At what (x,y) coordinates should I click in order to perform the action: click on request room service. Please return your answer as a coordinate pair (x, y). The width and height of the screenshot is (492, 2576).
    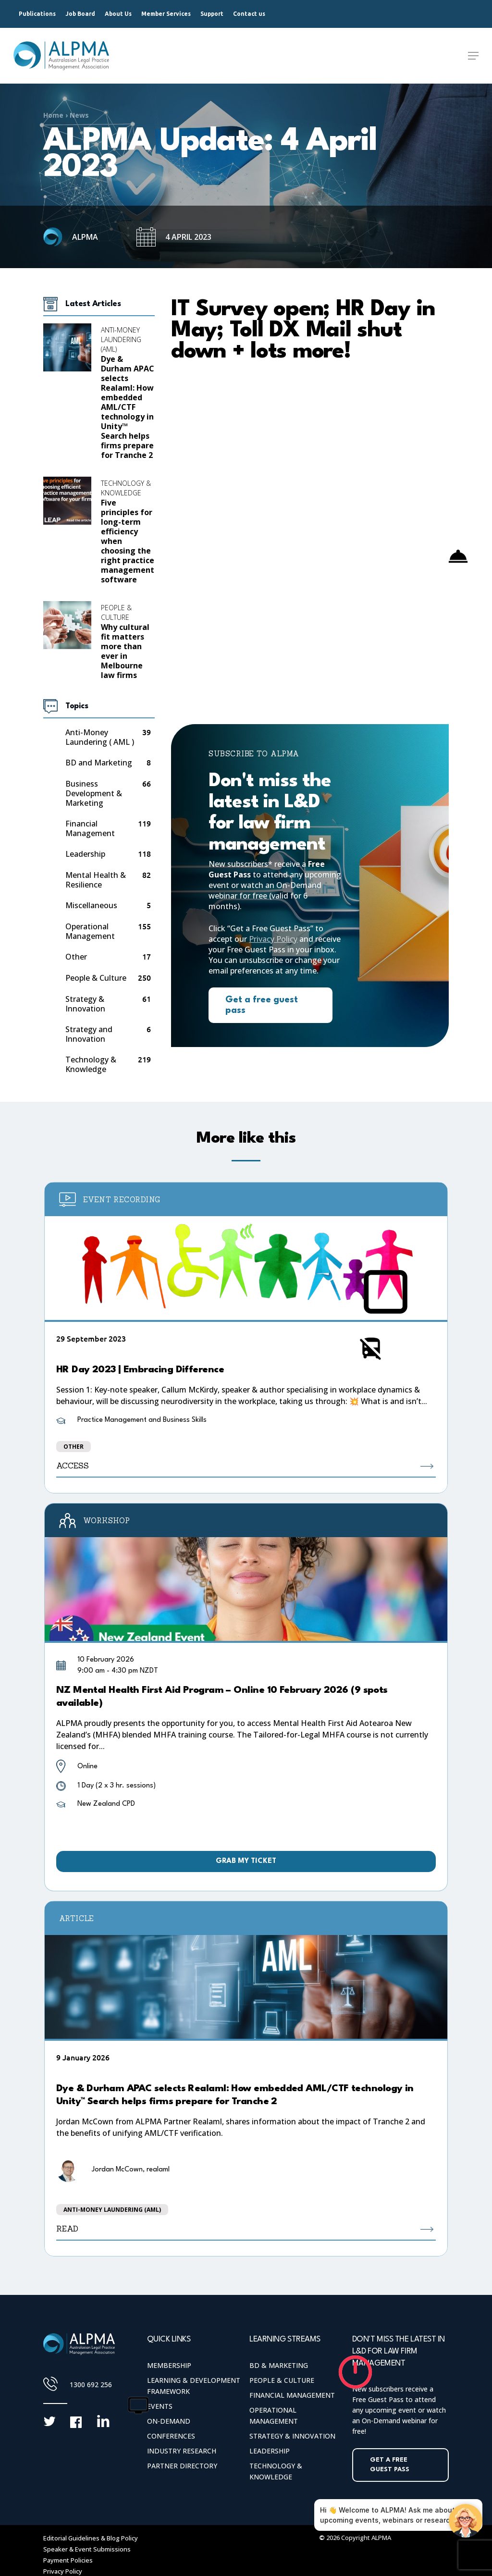
    Looking at the image, I should click on (458, 556).